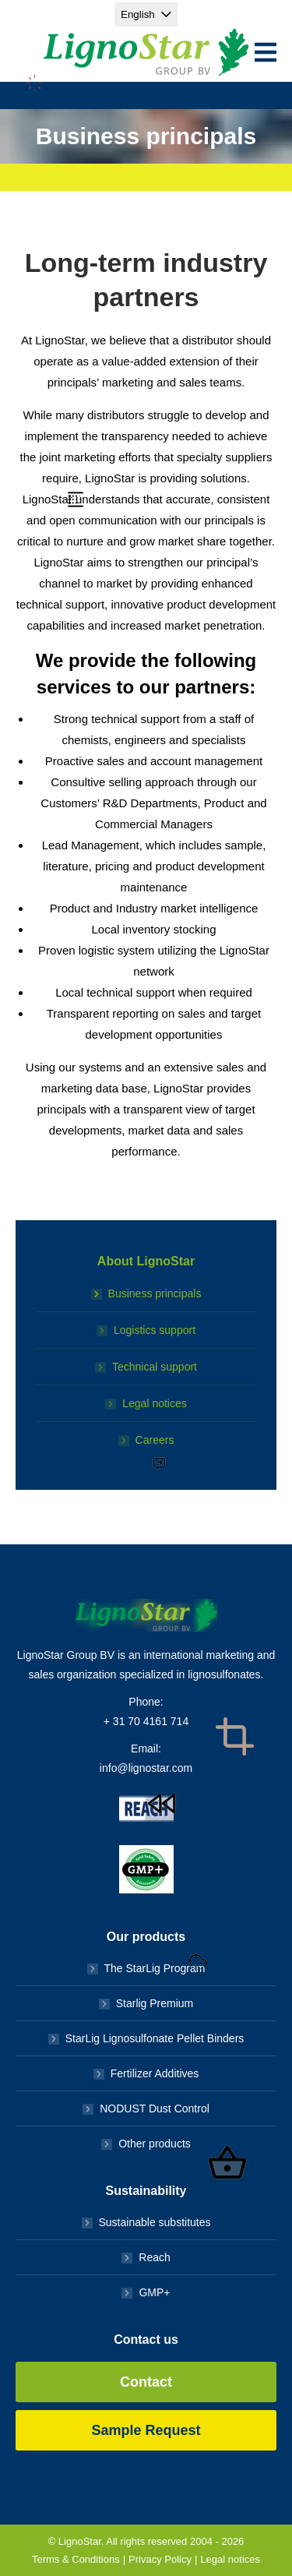 The image size is (292, 2576). Describe the element at coordinates (161, 1803) in the screenshot. I see `rewind or skip backward in media playback` at that location.